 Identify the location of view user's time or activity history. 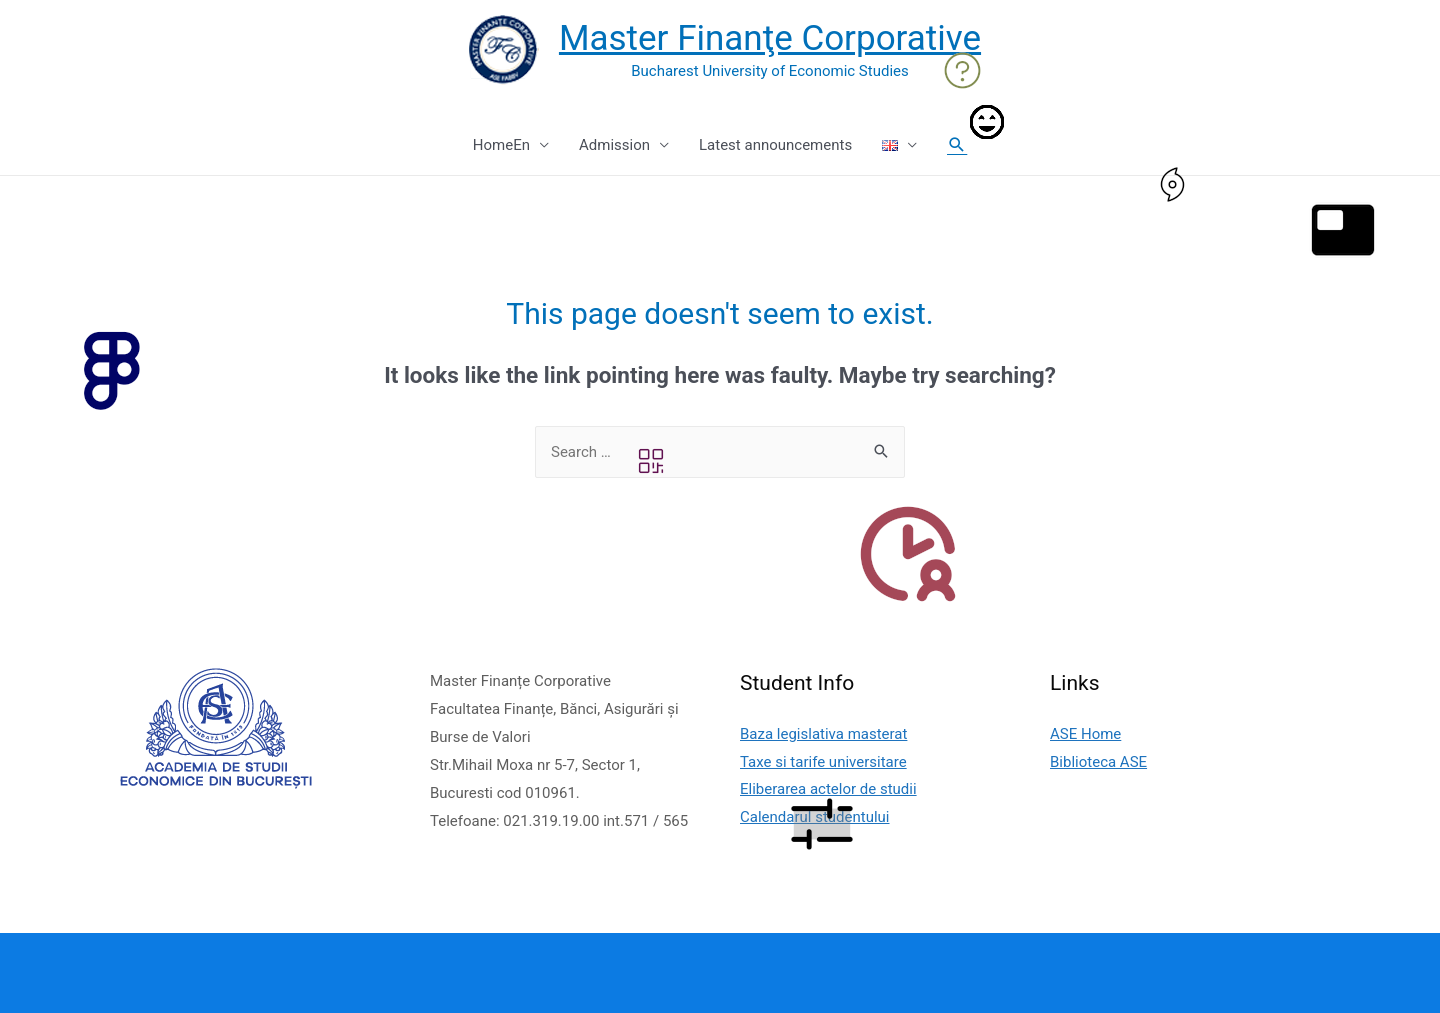
(908, 554).